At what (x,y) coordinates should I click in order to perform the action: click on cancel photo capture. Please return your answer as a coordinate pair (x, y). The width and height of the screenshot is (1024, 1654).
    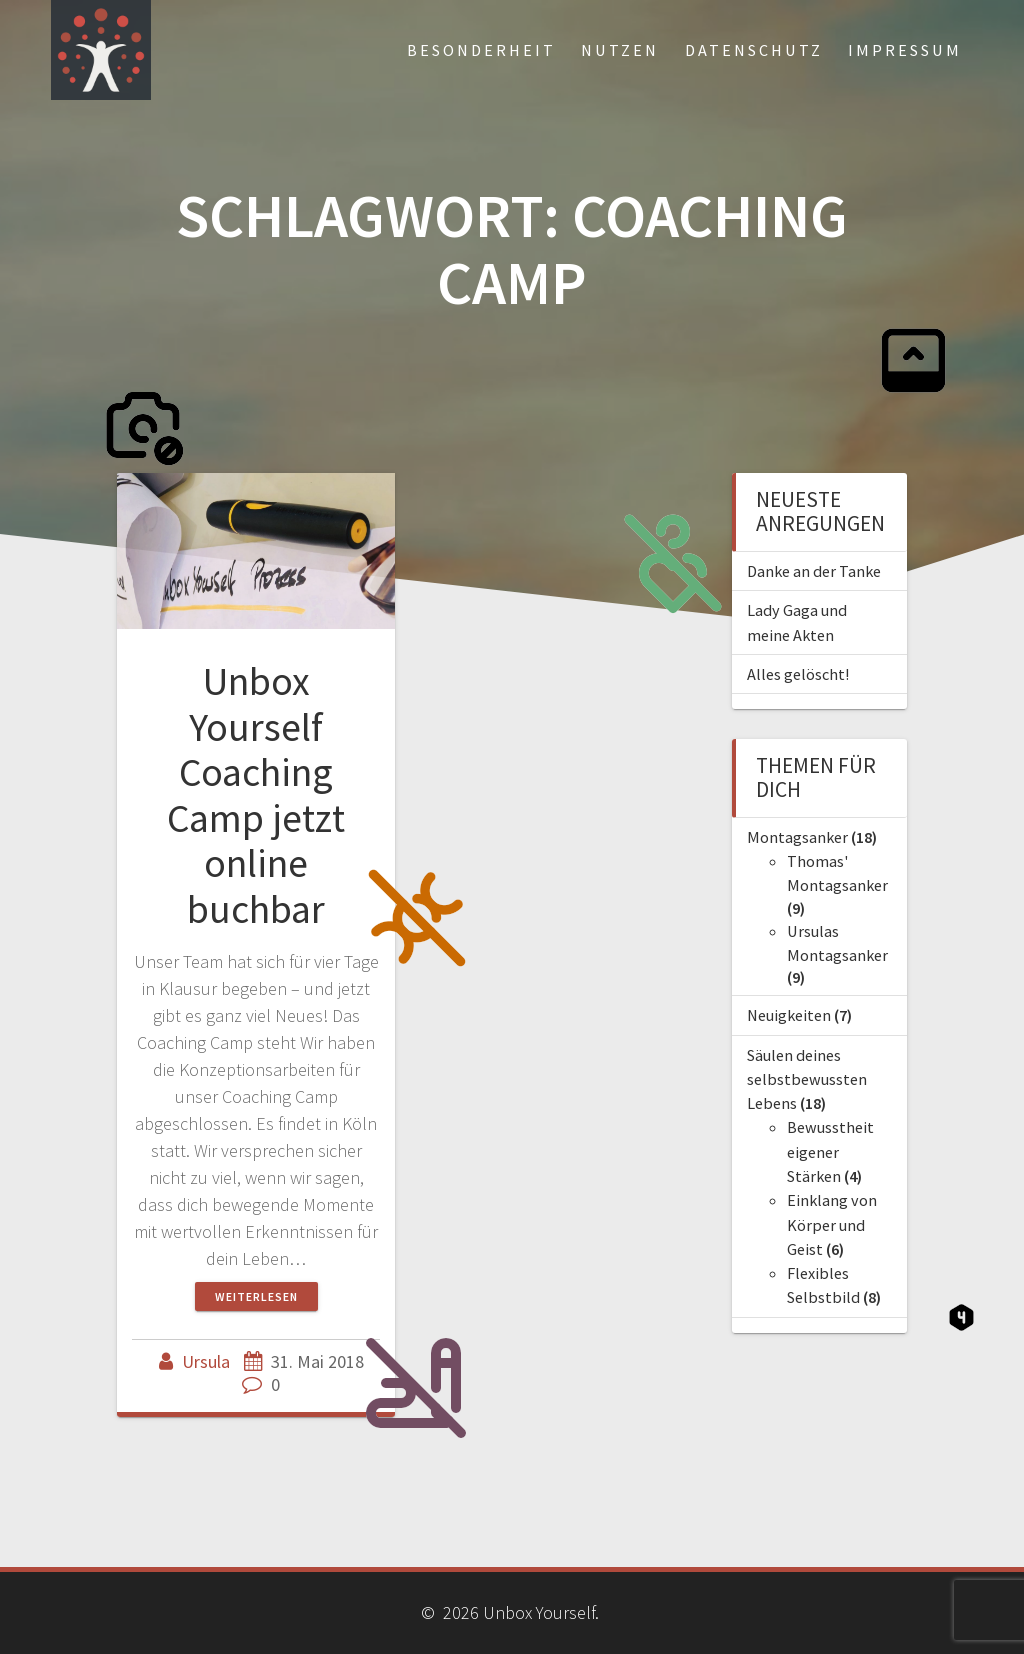
    Looking at the image, I should click on (143, 425).